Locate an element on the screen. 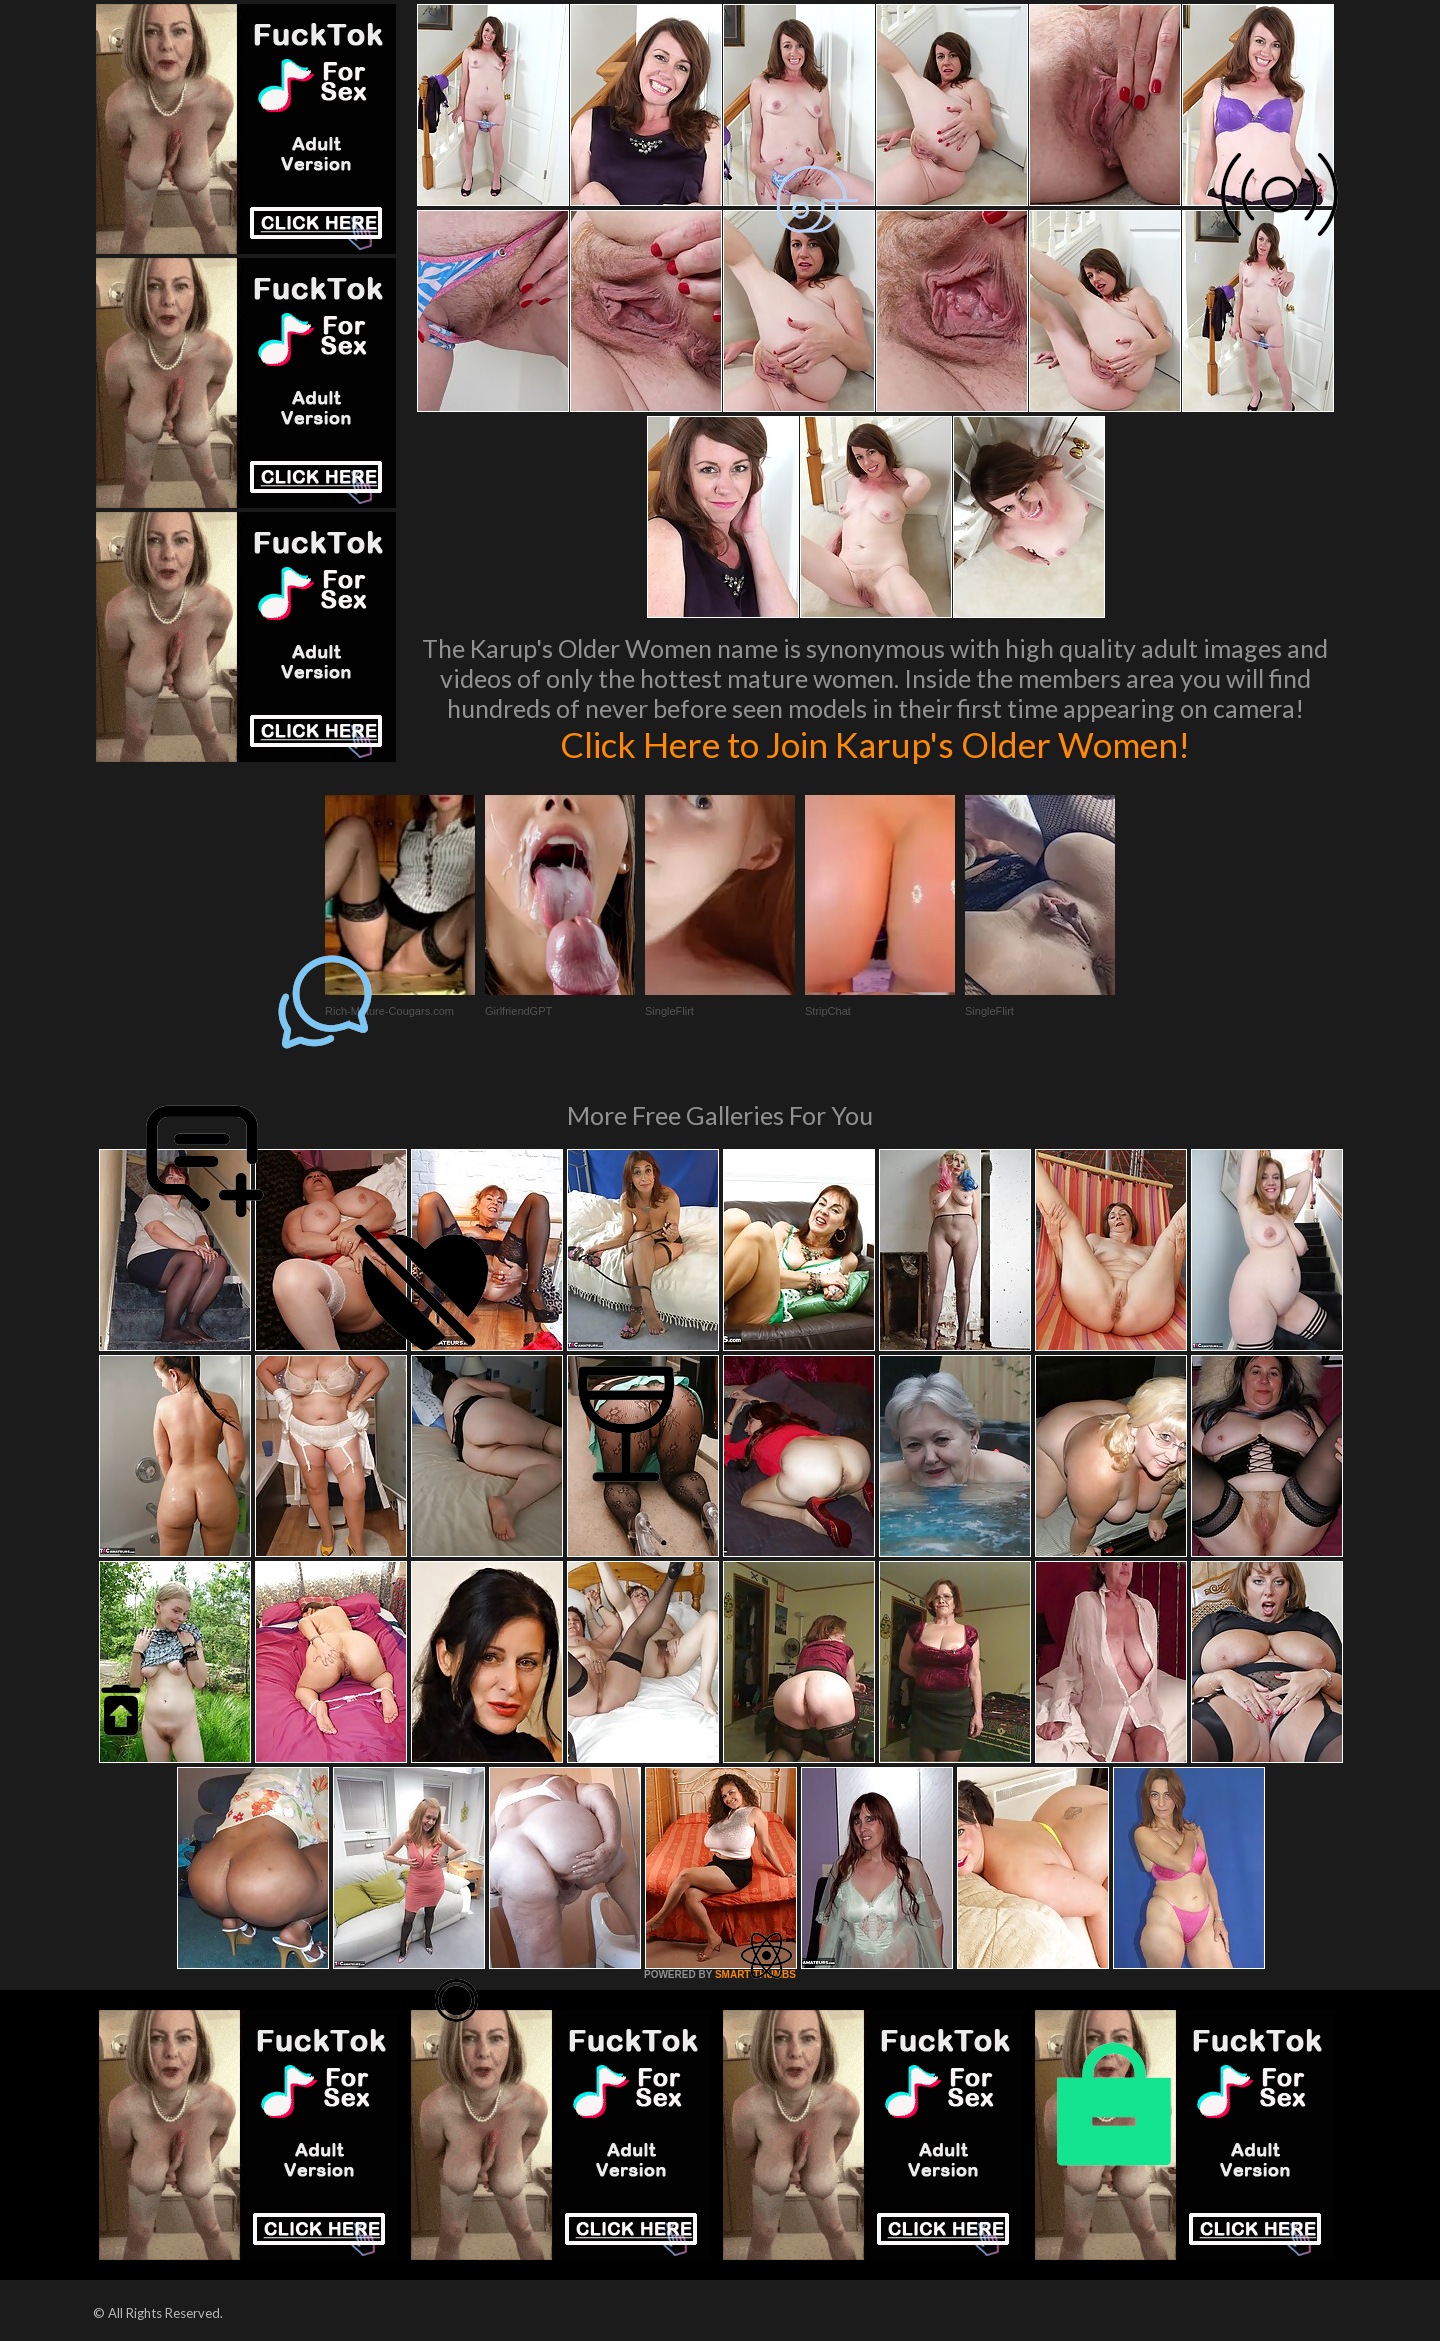 The width and height of the screenshot is (1440, 2341). remove from favorites is located at coordinates (421, 1287).